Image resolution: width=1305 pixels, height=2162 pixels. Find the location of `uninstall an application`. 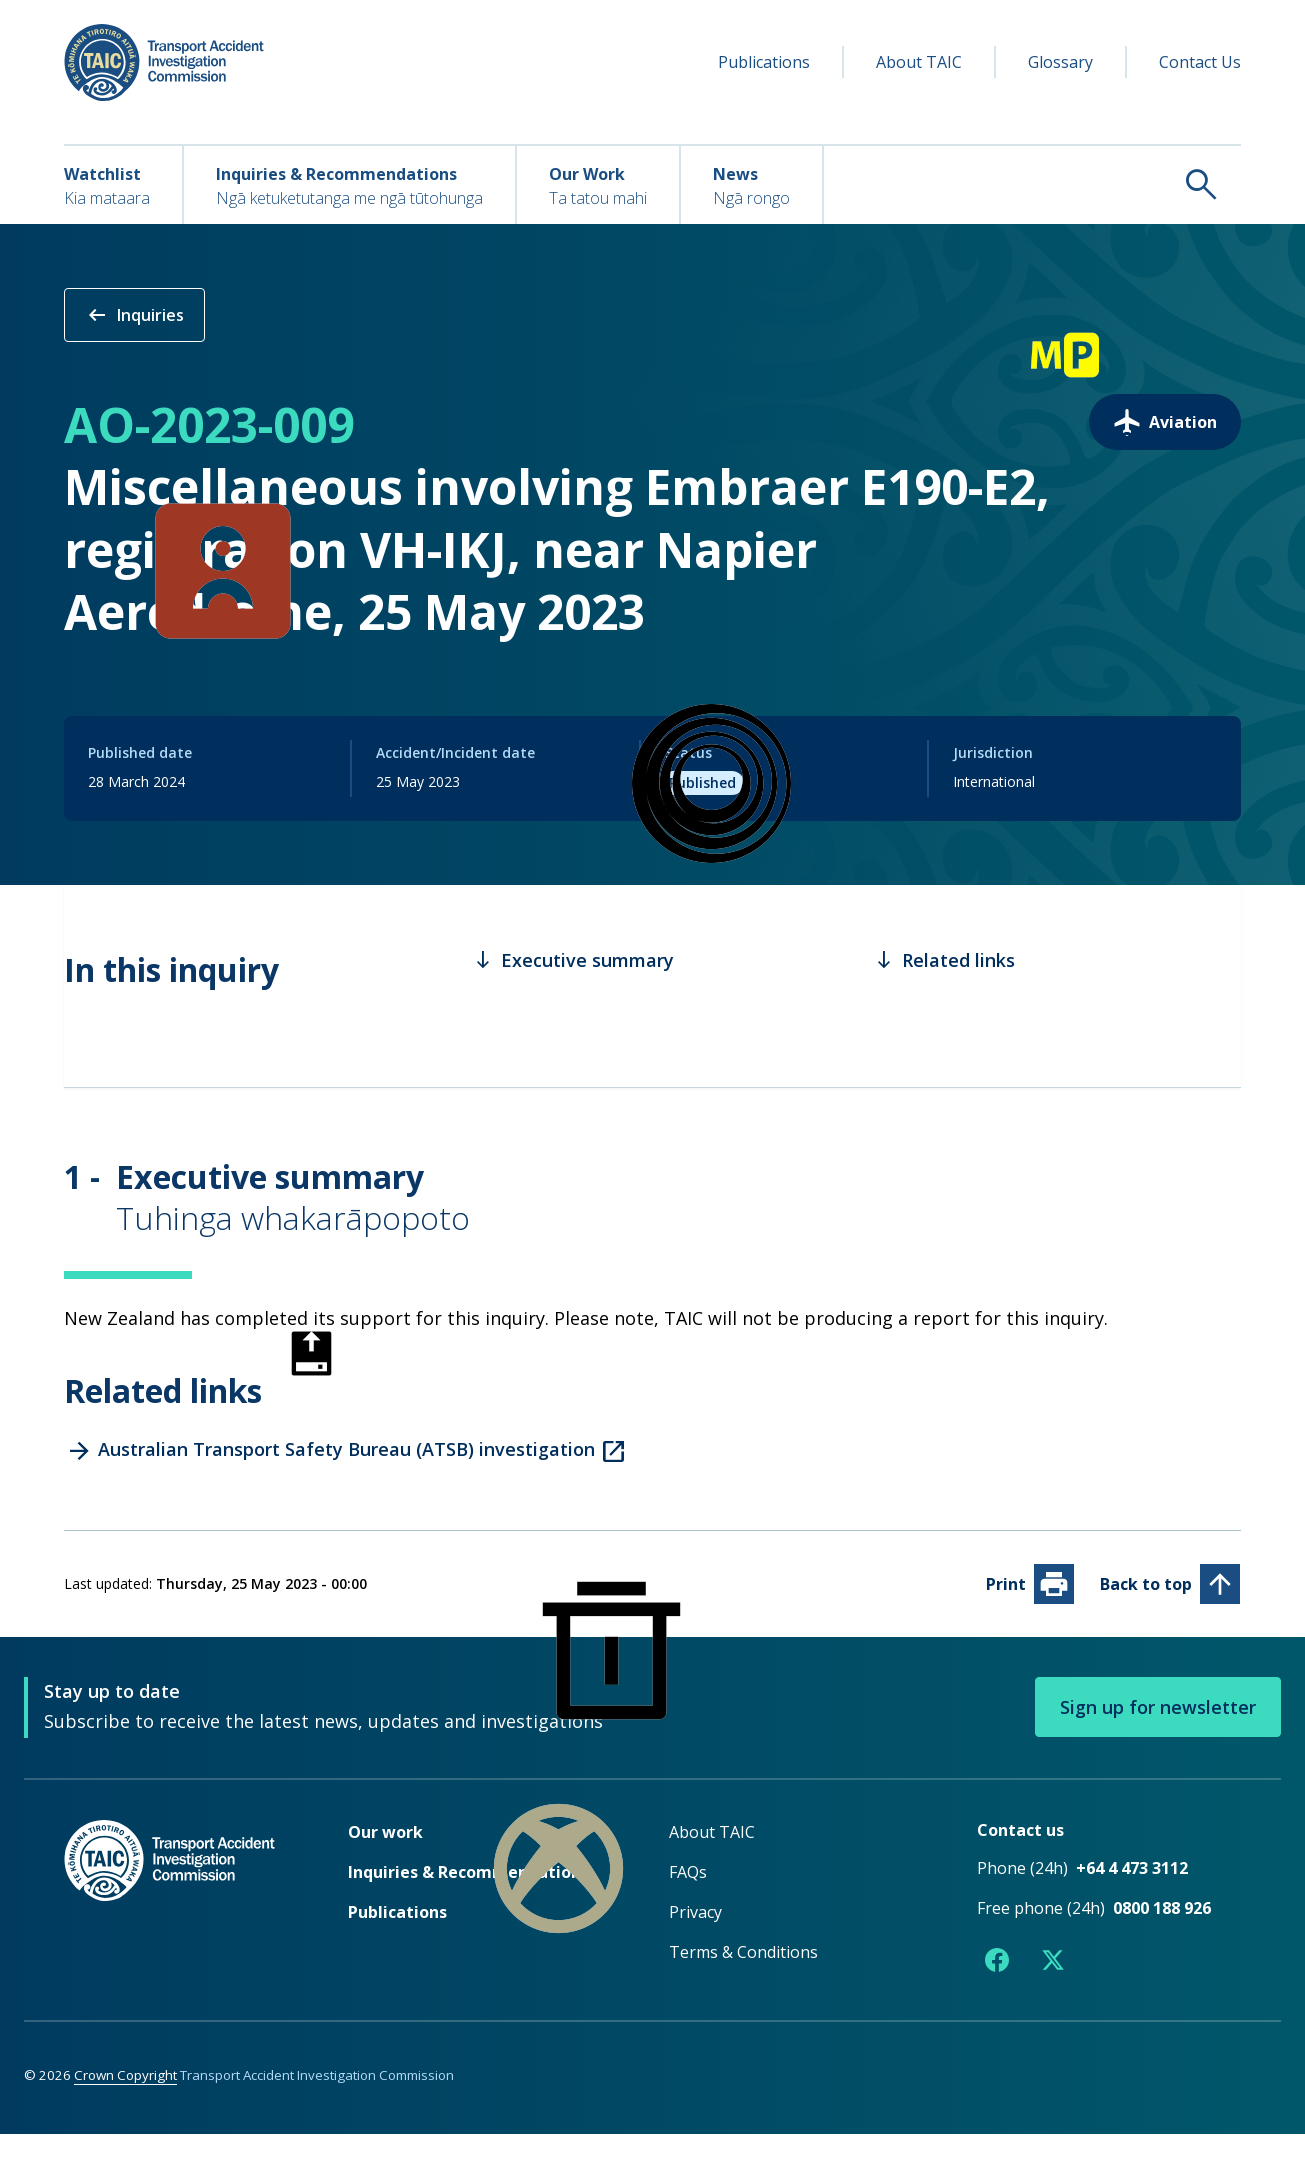

uninstall an application is located at coordinates (311, 1353).